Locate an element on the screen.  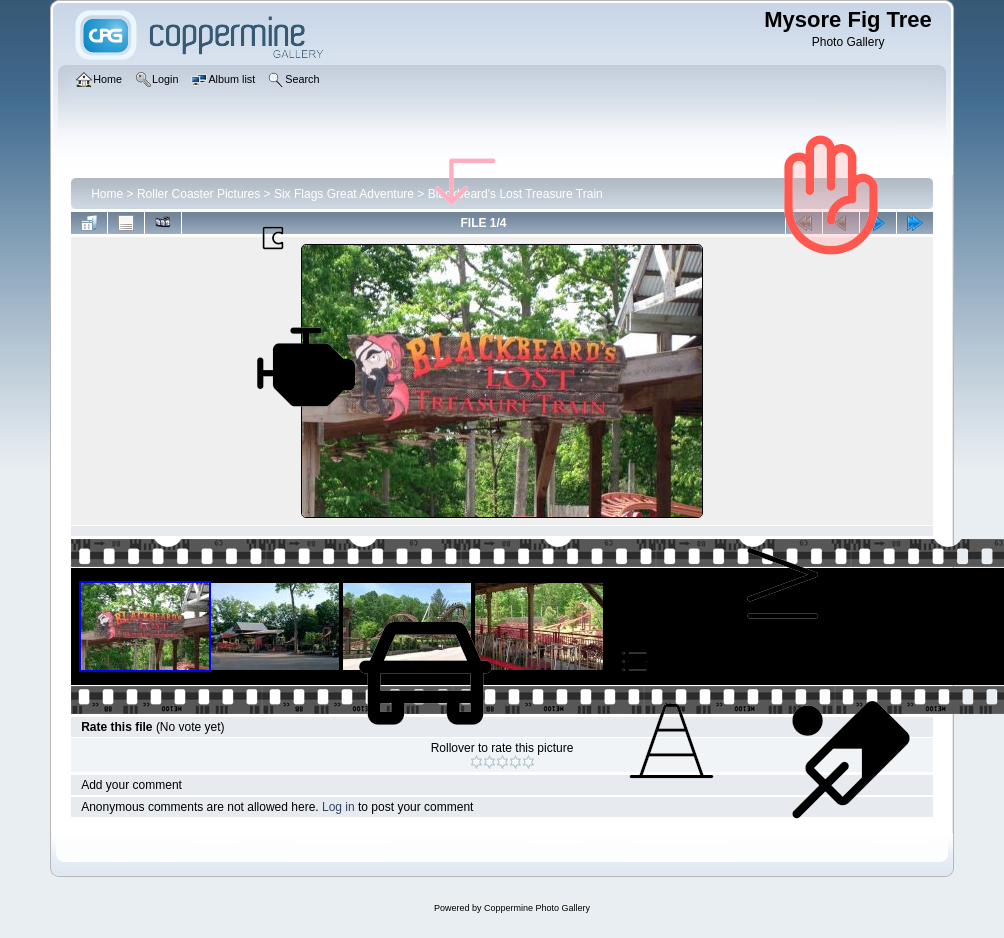
indicates a value is greater than or equal to a threshold is located at coordinates (781, 585).